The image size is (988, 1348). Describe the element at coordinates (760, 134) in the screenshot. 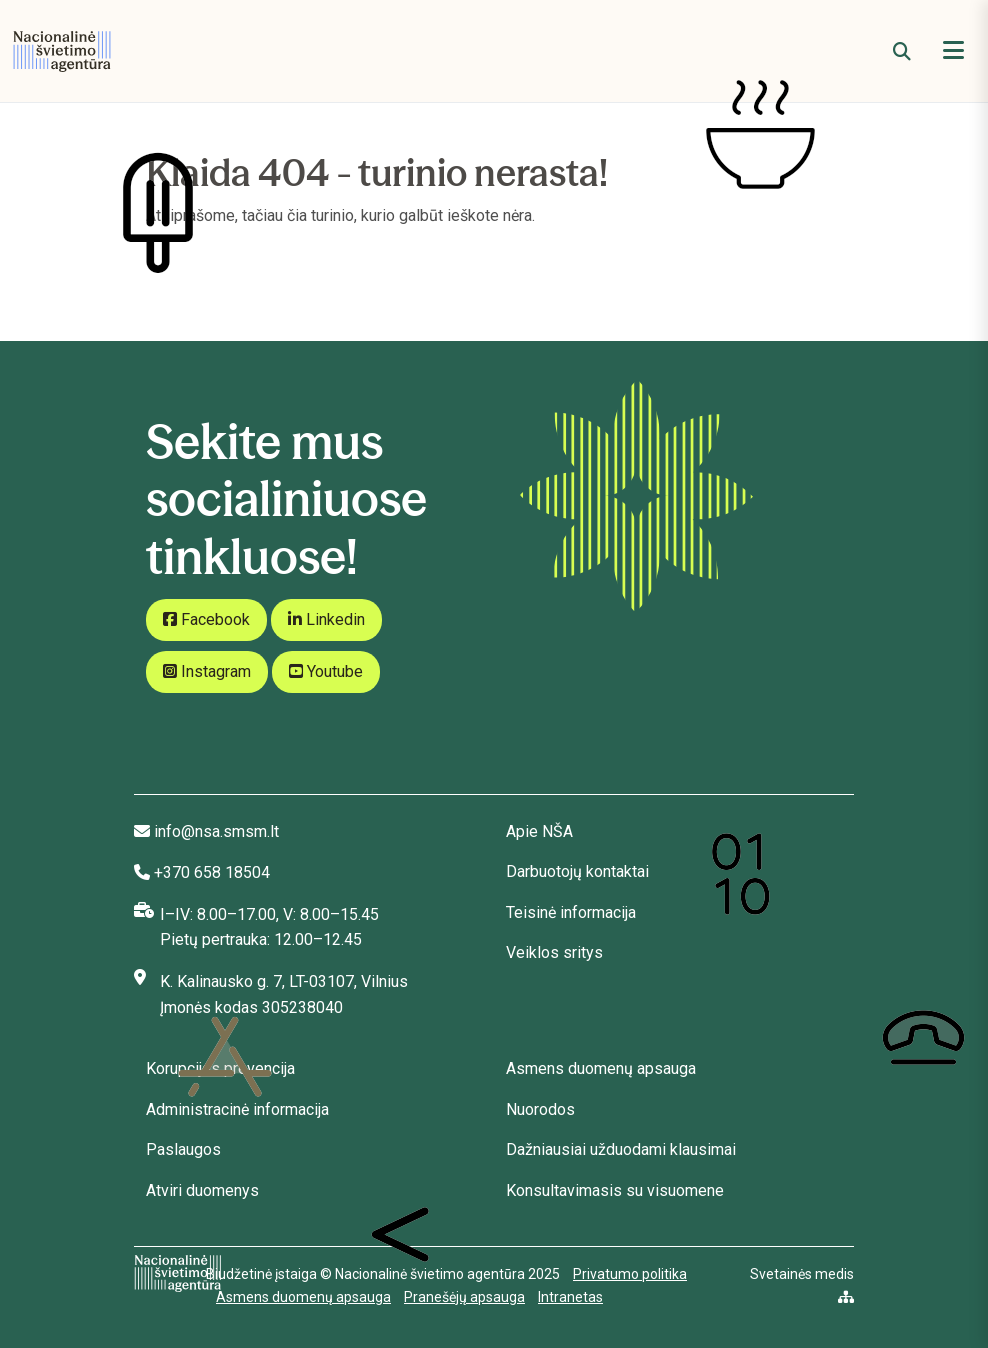

I see `view hot food or soup options` at that location.